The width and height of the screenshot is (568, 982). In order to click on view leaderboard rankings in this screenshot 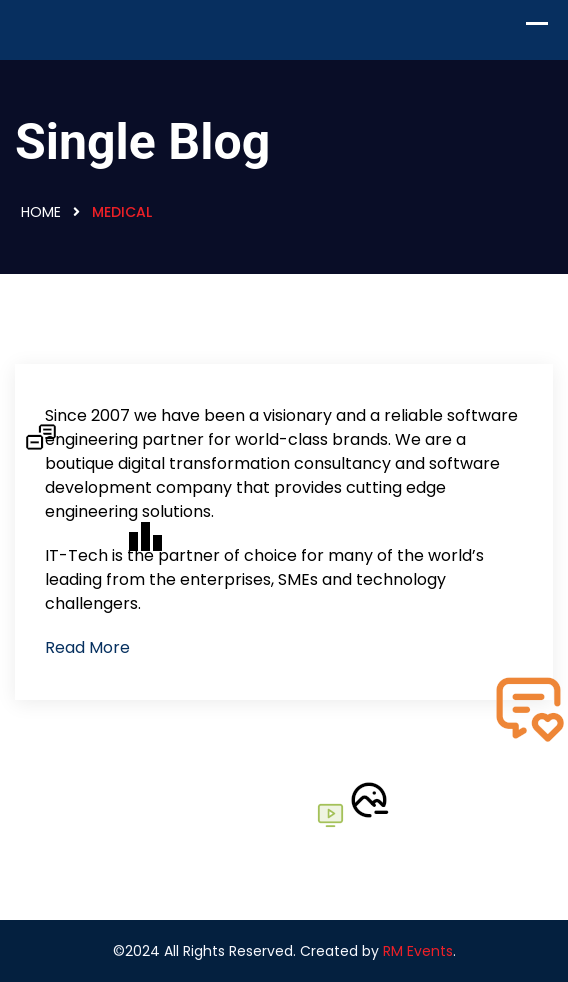, I will do `click(145, 536)`.